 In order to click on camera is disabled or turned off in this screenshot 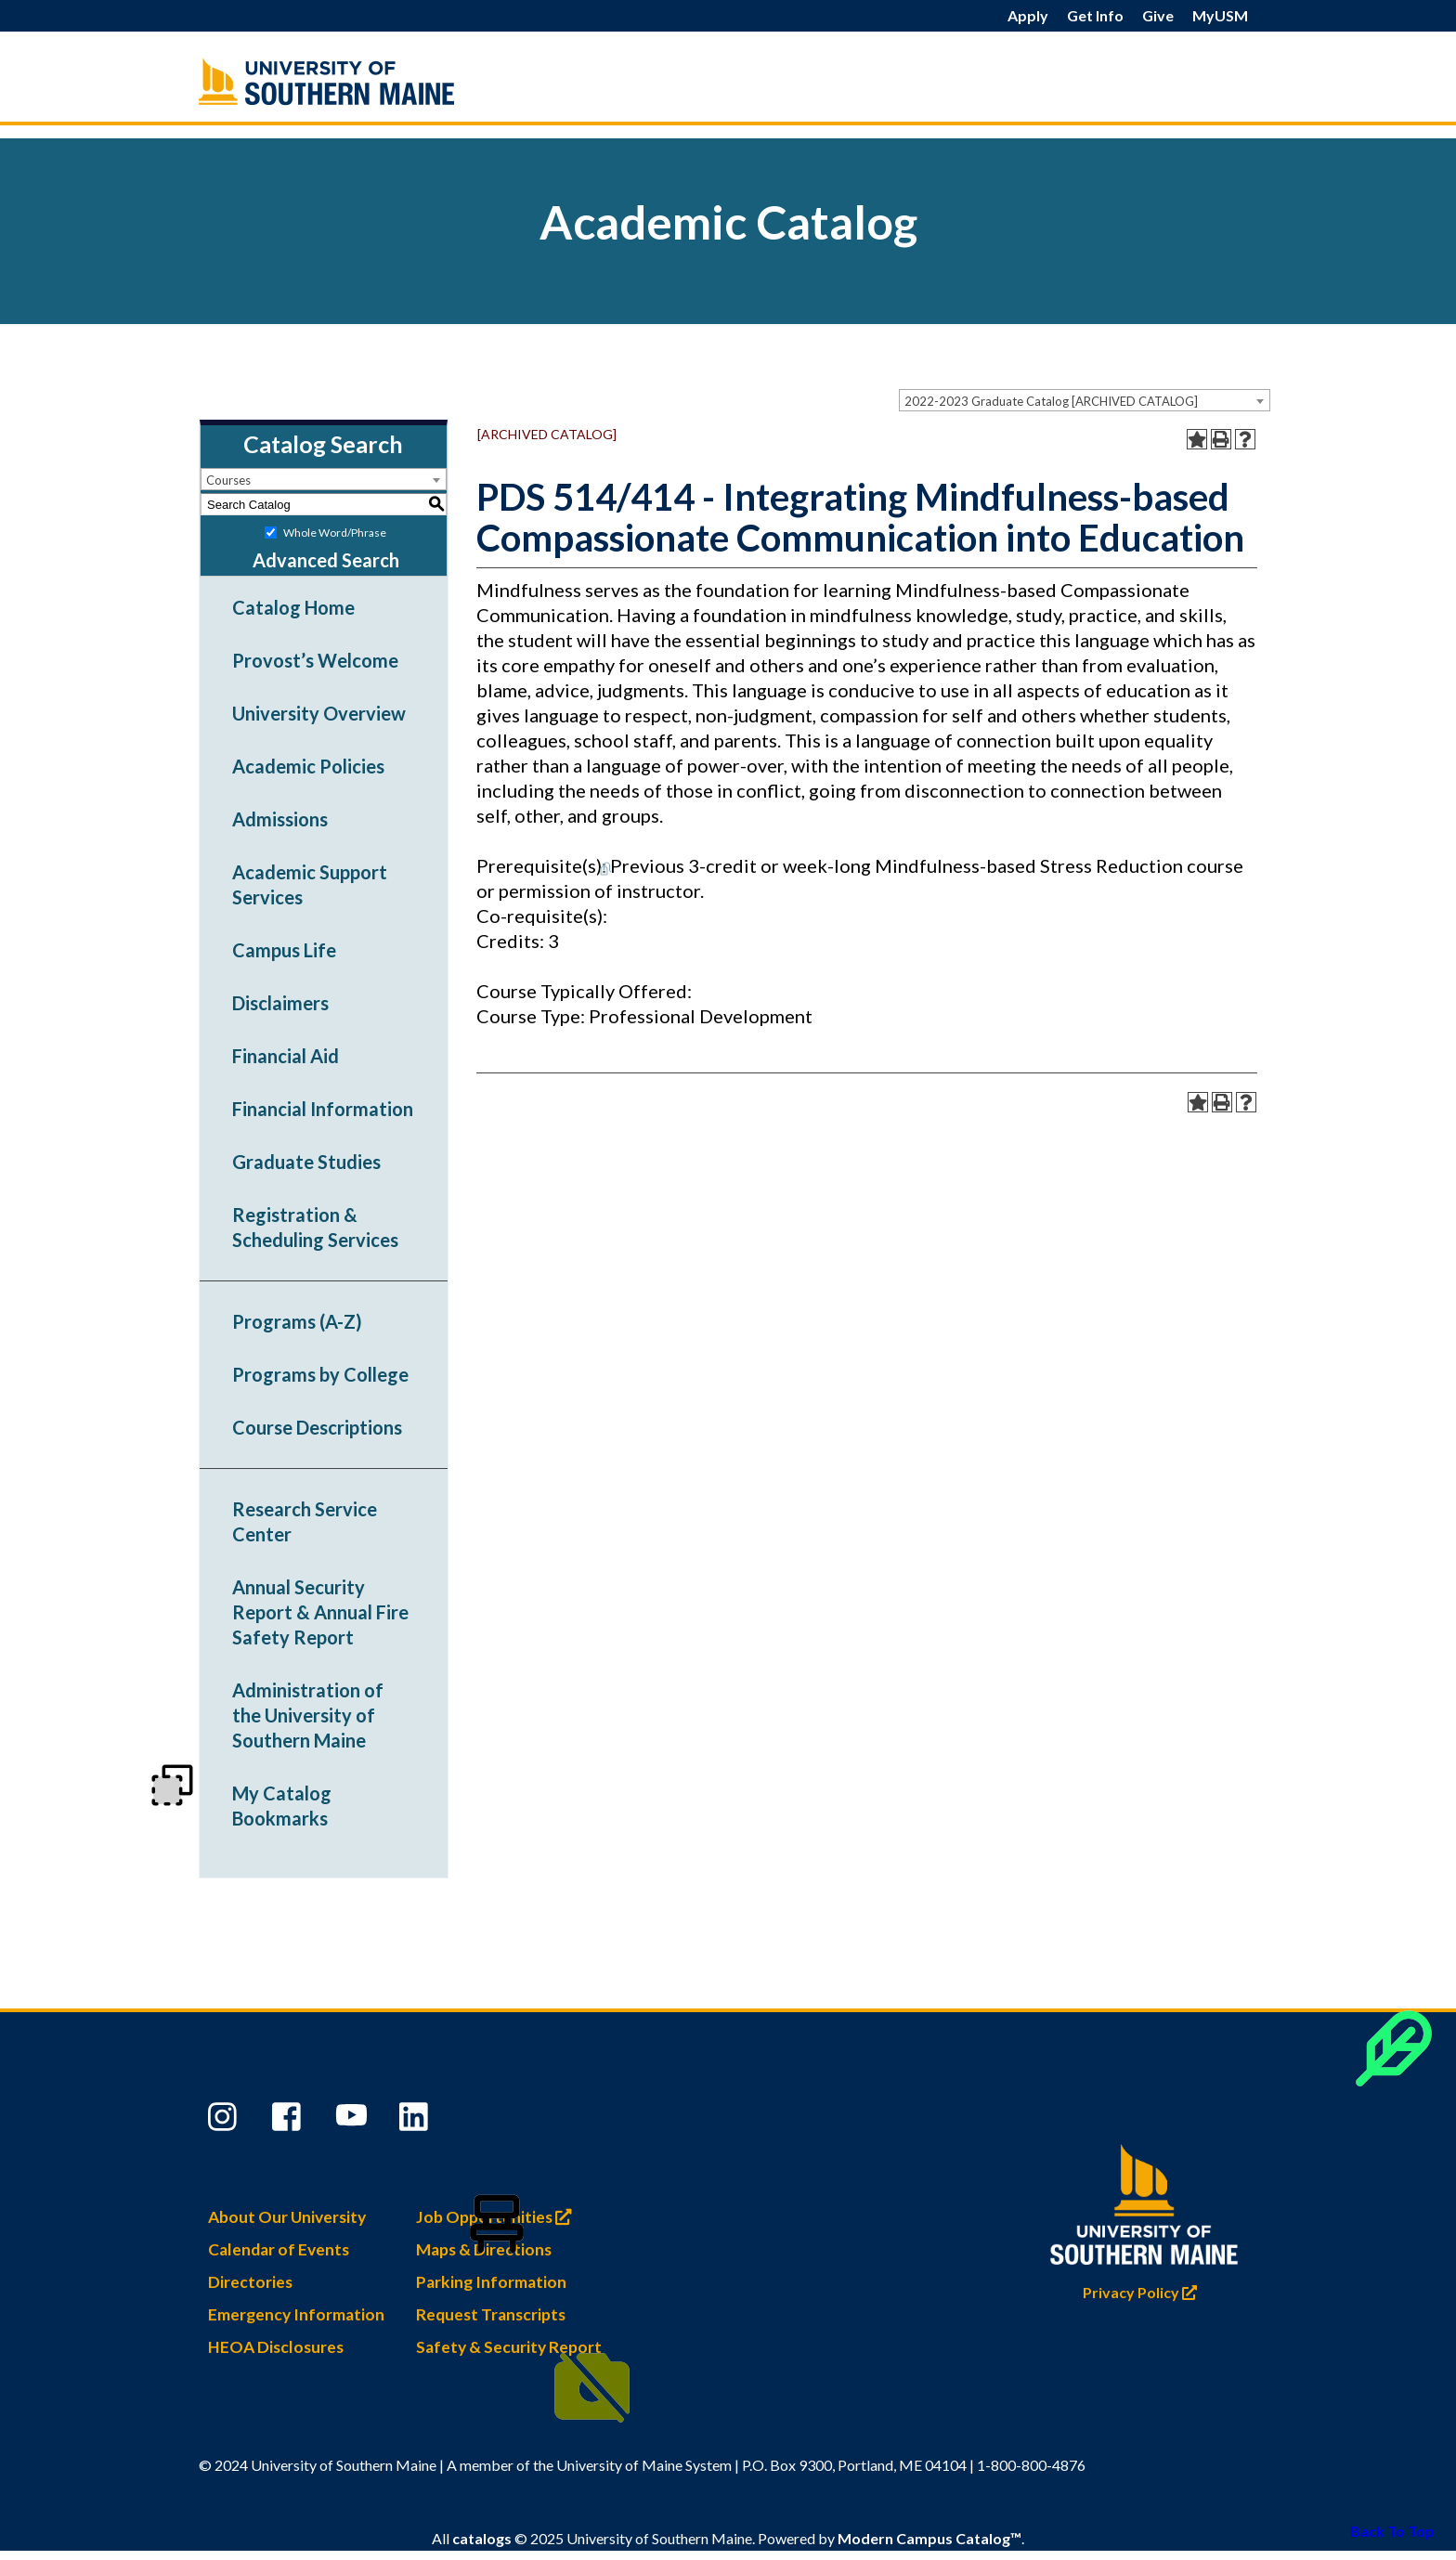, I will do `click(592, 2387)`.